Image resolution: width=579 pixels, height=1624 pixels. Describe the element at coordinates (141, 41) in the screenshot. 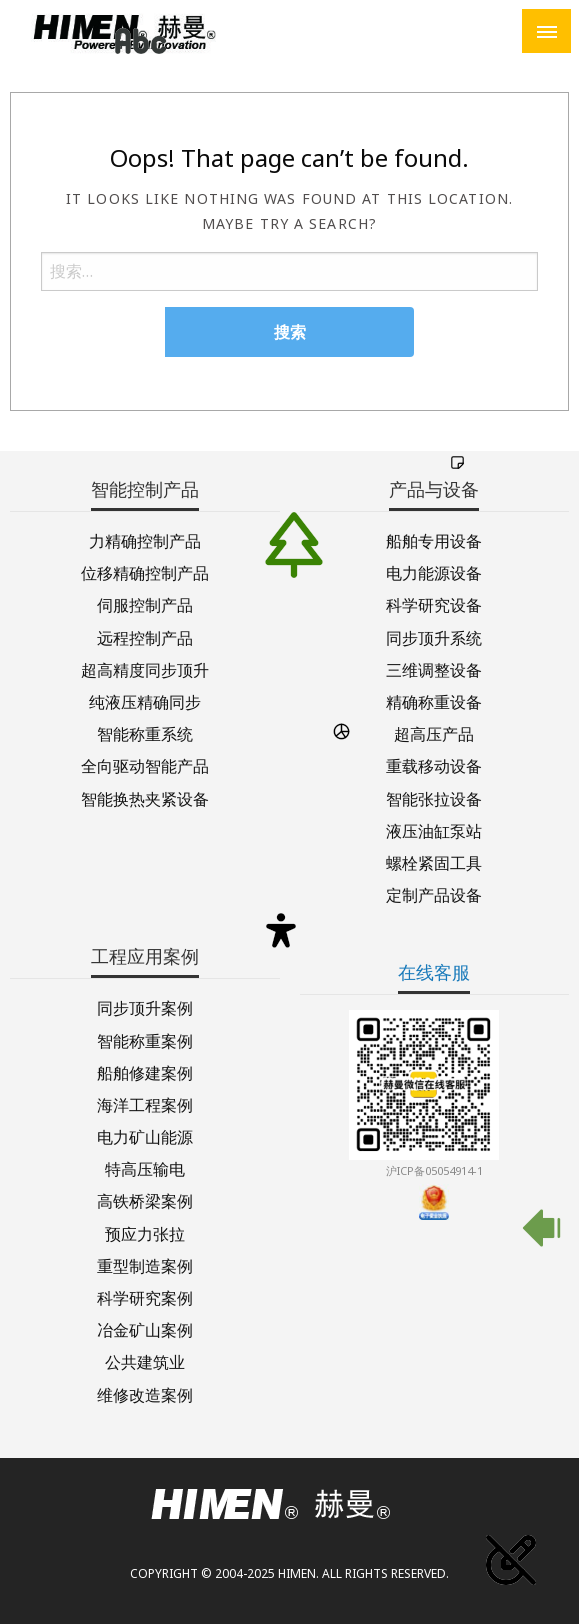

I see `access text formatting options` at that location.